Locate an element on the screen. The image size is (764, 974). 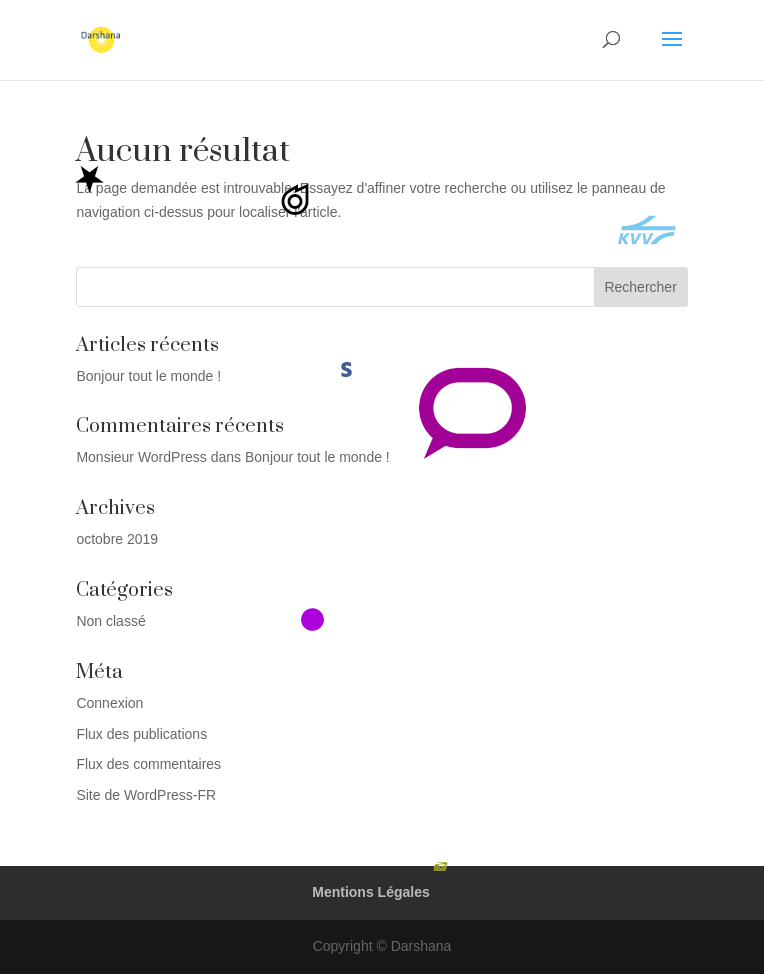
united states postal service logo is located at coordinates (440, 866).